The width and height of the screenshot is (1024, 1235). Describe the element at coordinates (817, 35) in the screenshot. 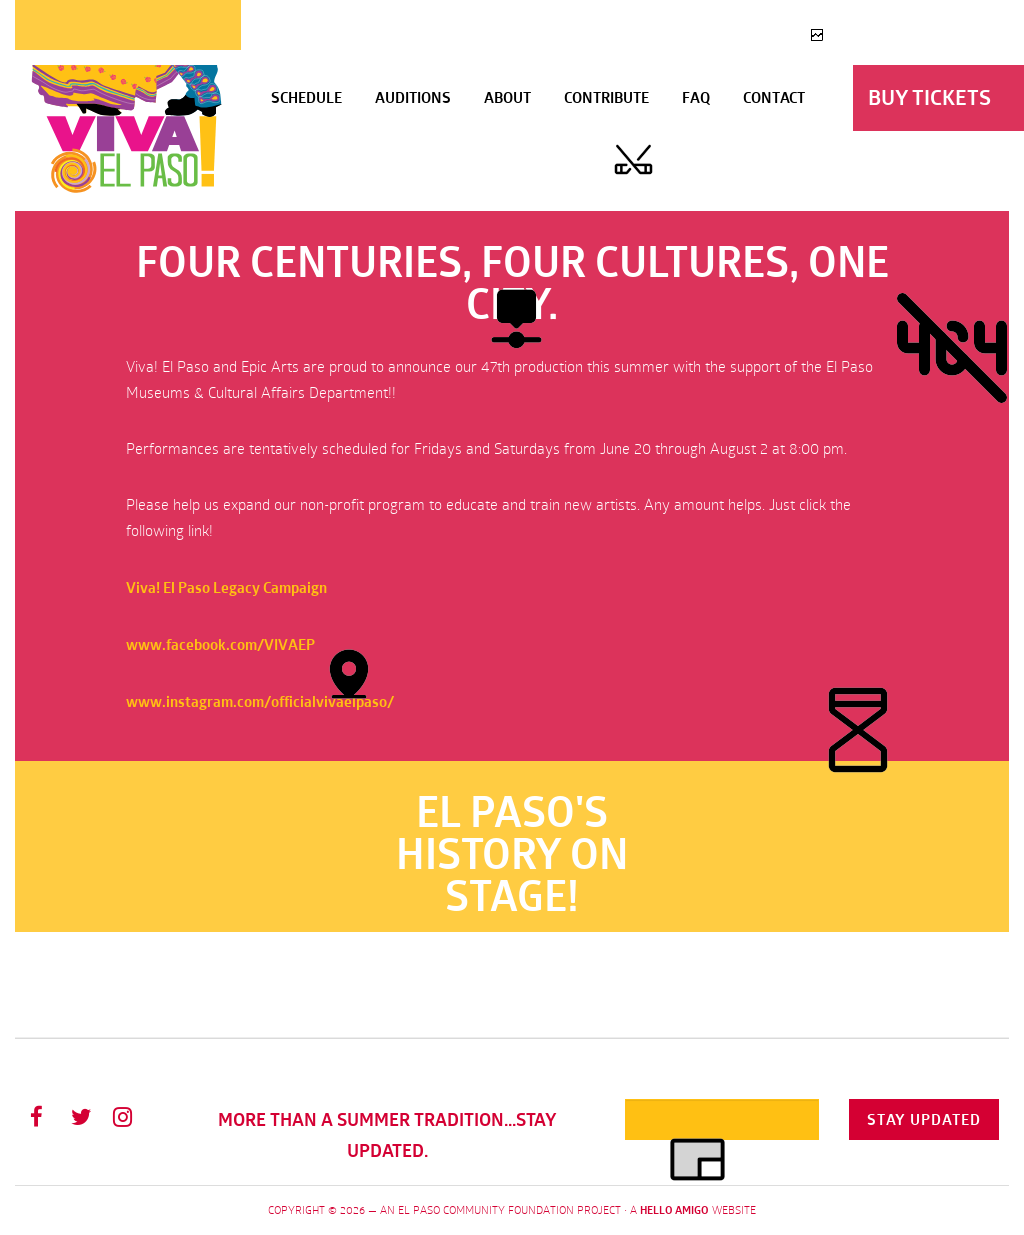

I see `indicates an image failed to load` at that location.